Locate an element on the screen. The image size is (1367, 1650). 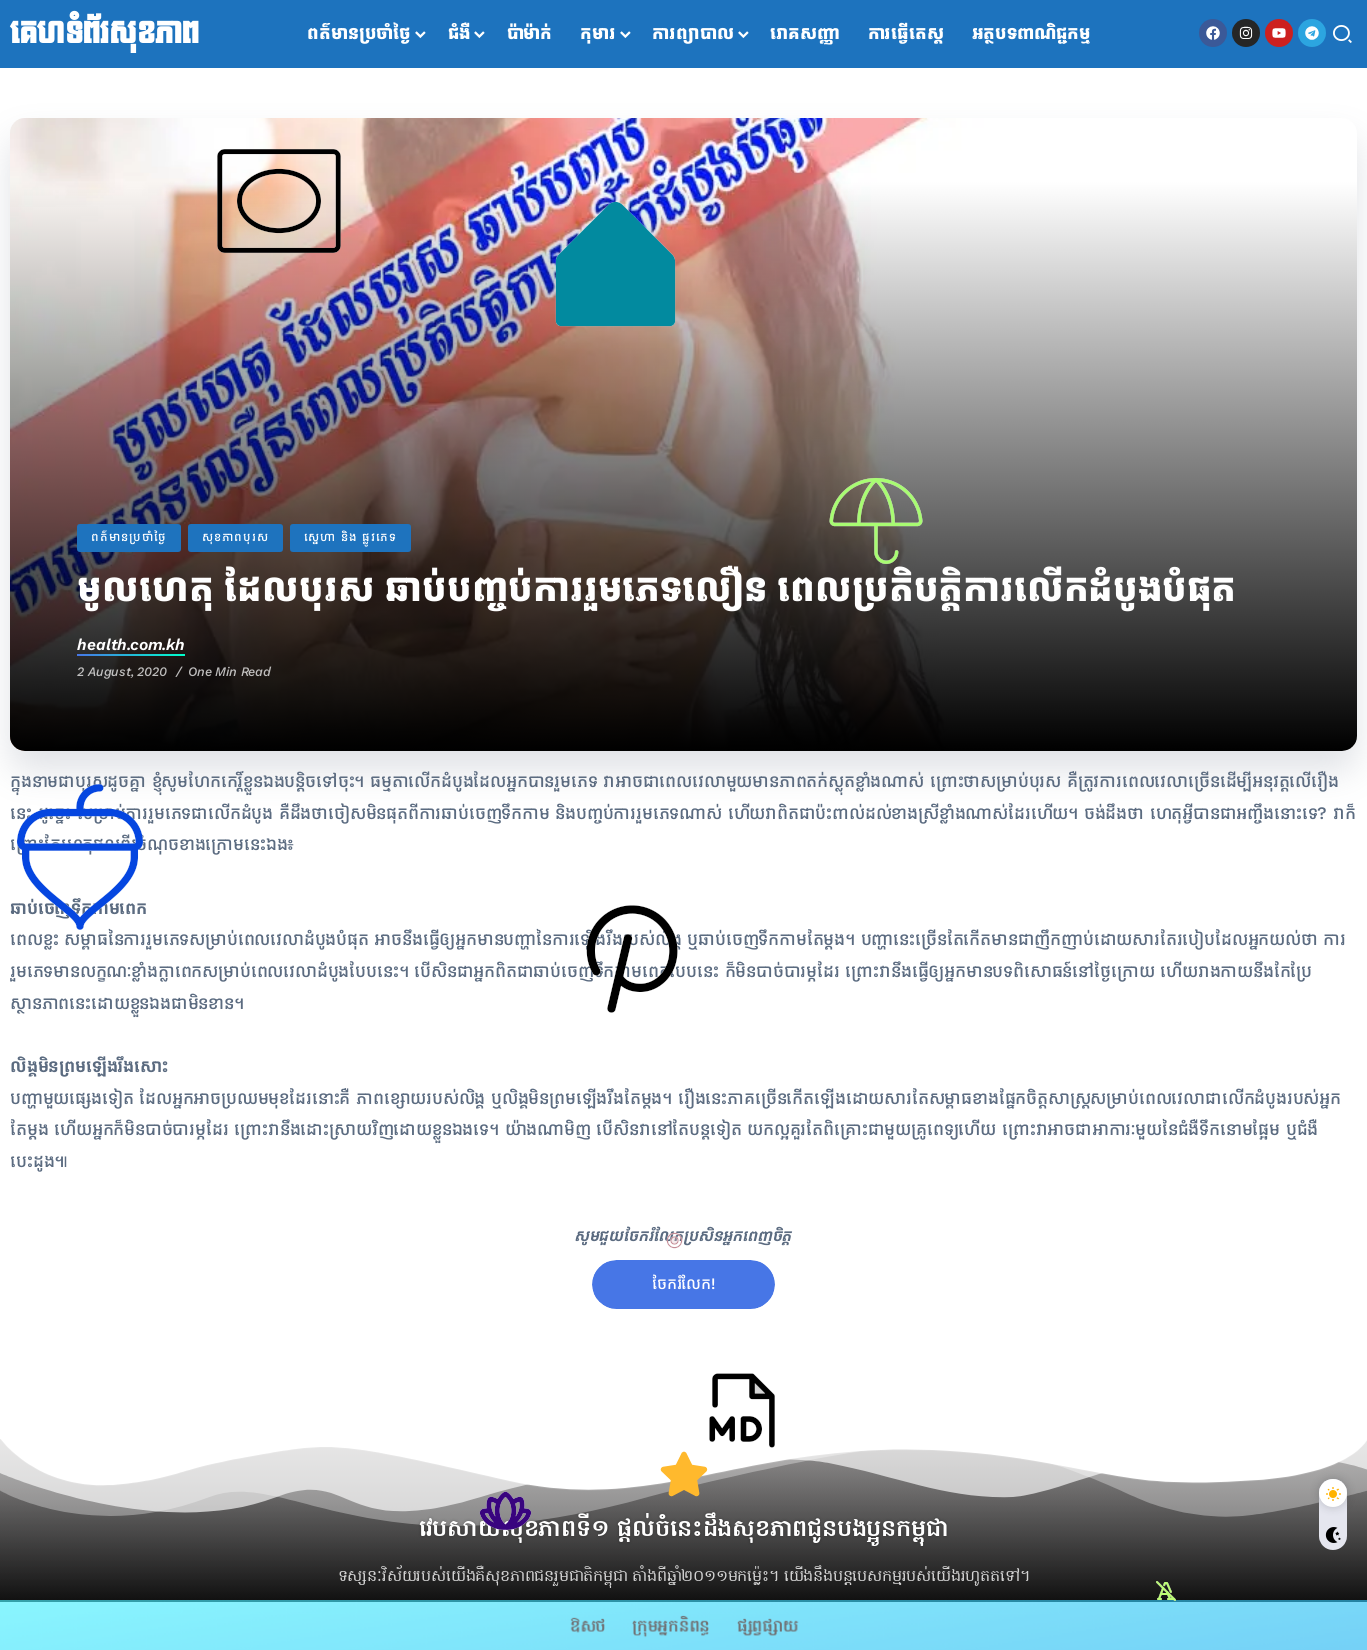
navigate to home screen is located at coordinates (615, 266).